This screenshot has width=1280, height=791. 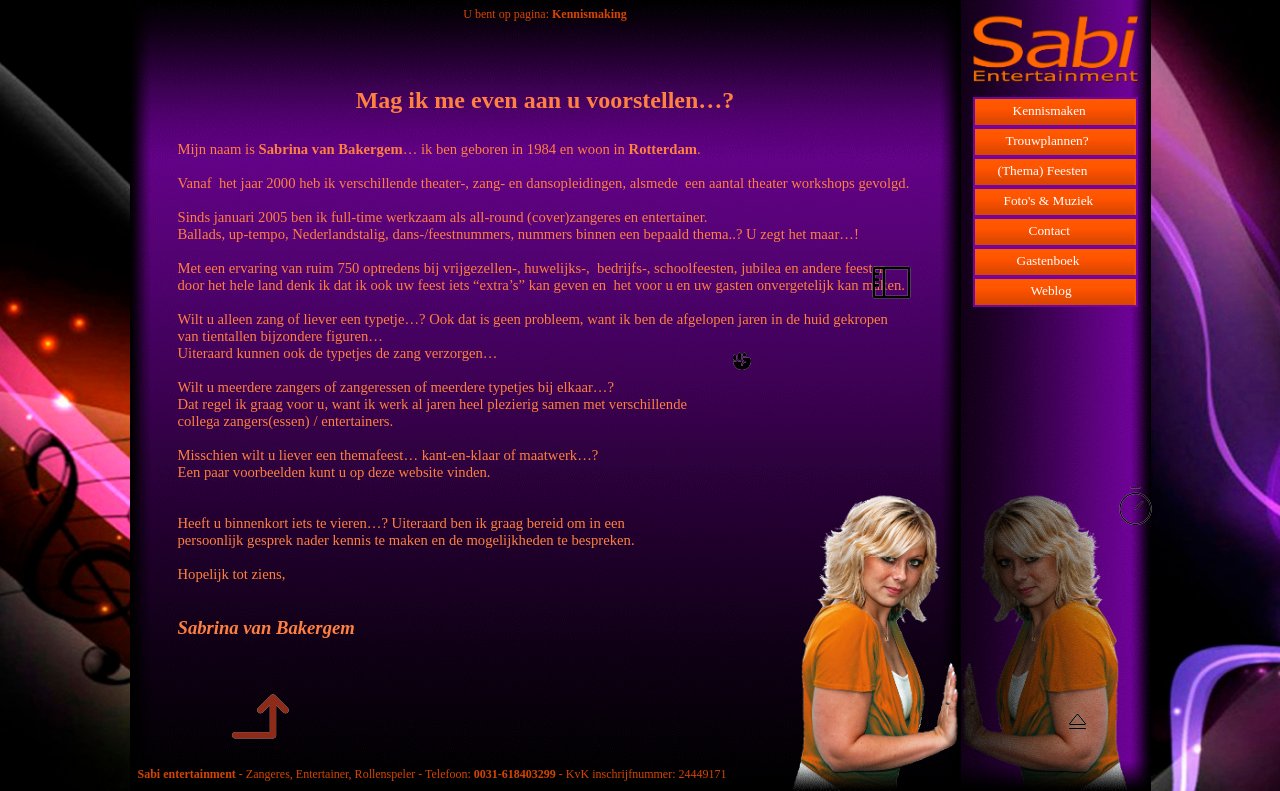 What do you see at coordinates (891, 282) in the screenshot?
I see `toggle the sidebar panel` at bounding box center [891, 282].